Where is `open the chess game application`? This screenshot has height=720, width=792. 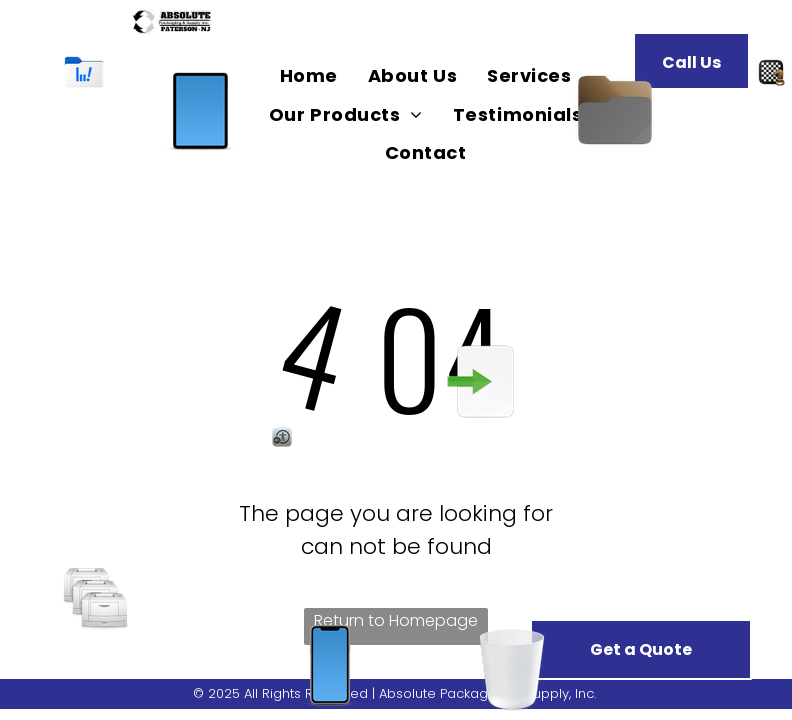 open the chess game application is located at coordinates (771, 72).